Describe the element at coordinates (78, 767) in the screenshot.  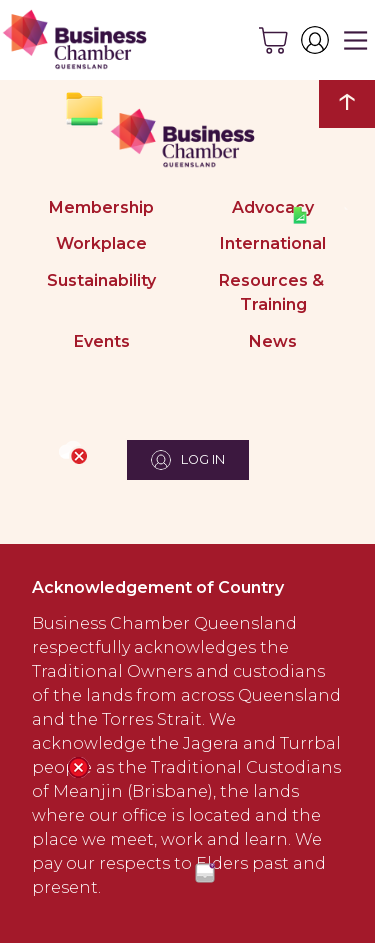
I see `indicates a OneDrive sync error` at that location.